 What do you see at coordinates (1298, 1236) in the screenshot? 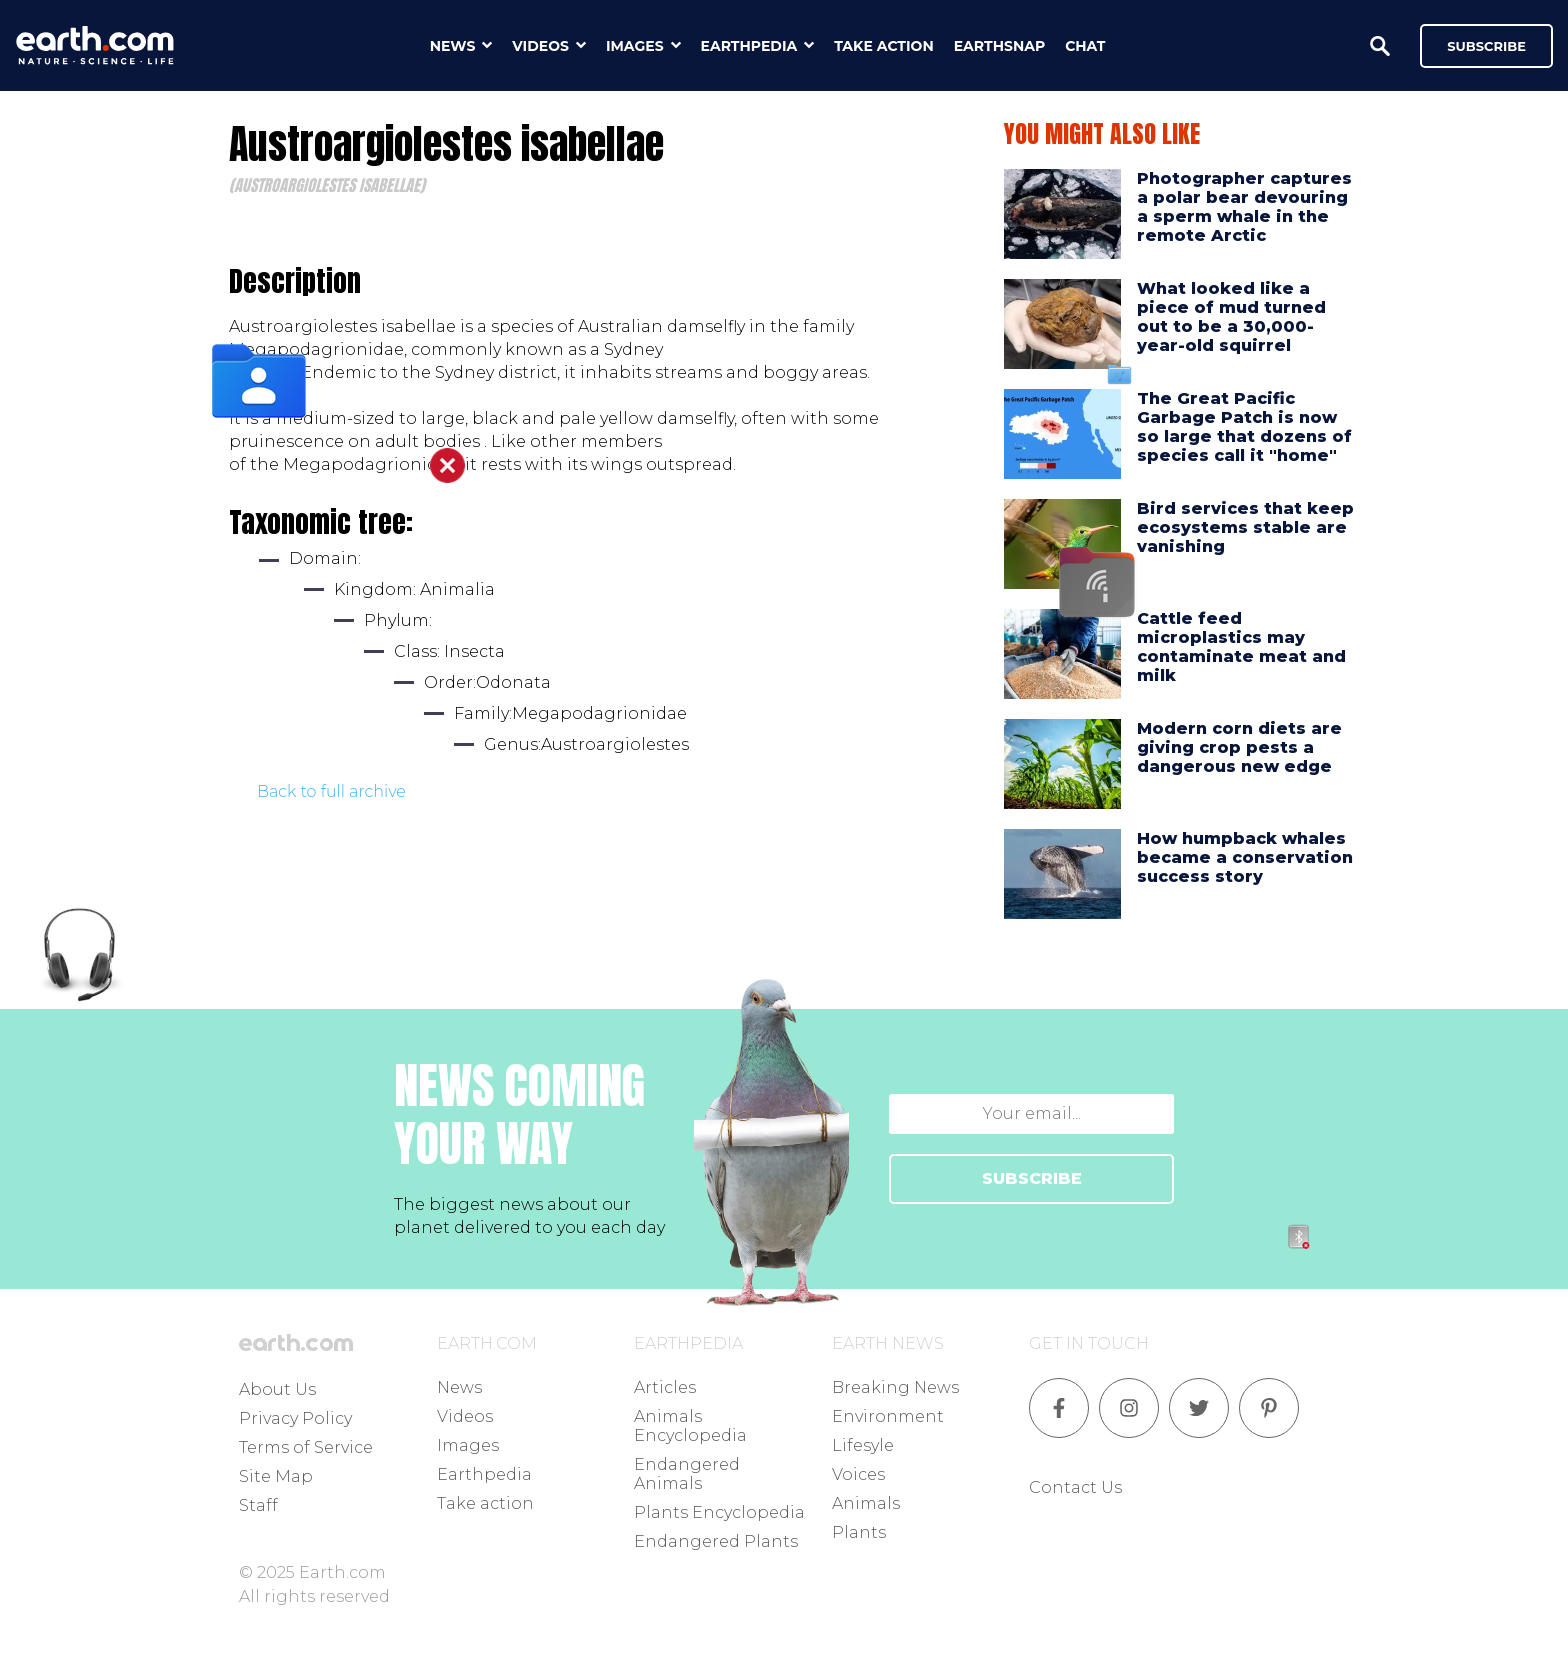
I see `indicates bluetooth is disabled` at bounding box center [1298, 1236].